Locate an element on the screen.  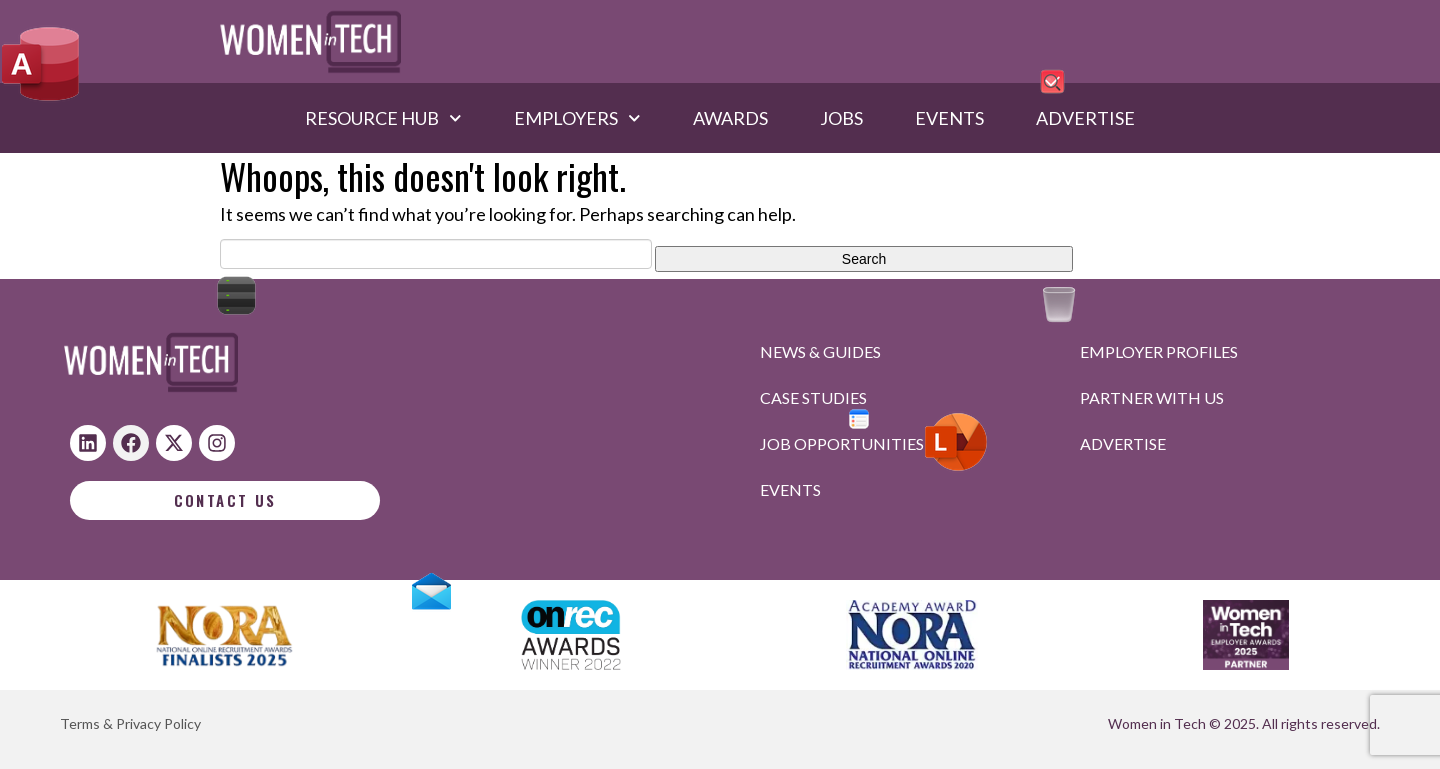
empty trash bin with no items to delete is located at coordinates (1059, 304).